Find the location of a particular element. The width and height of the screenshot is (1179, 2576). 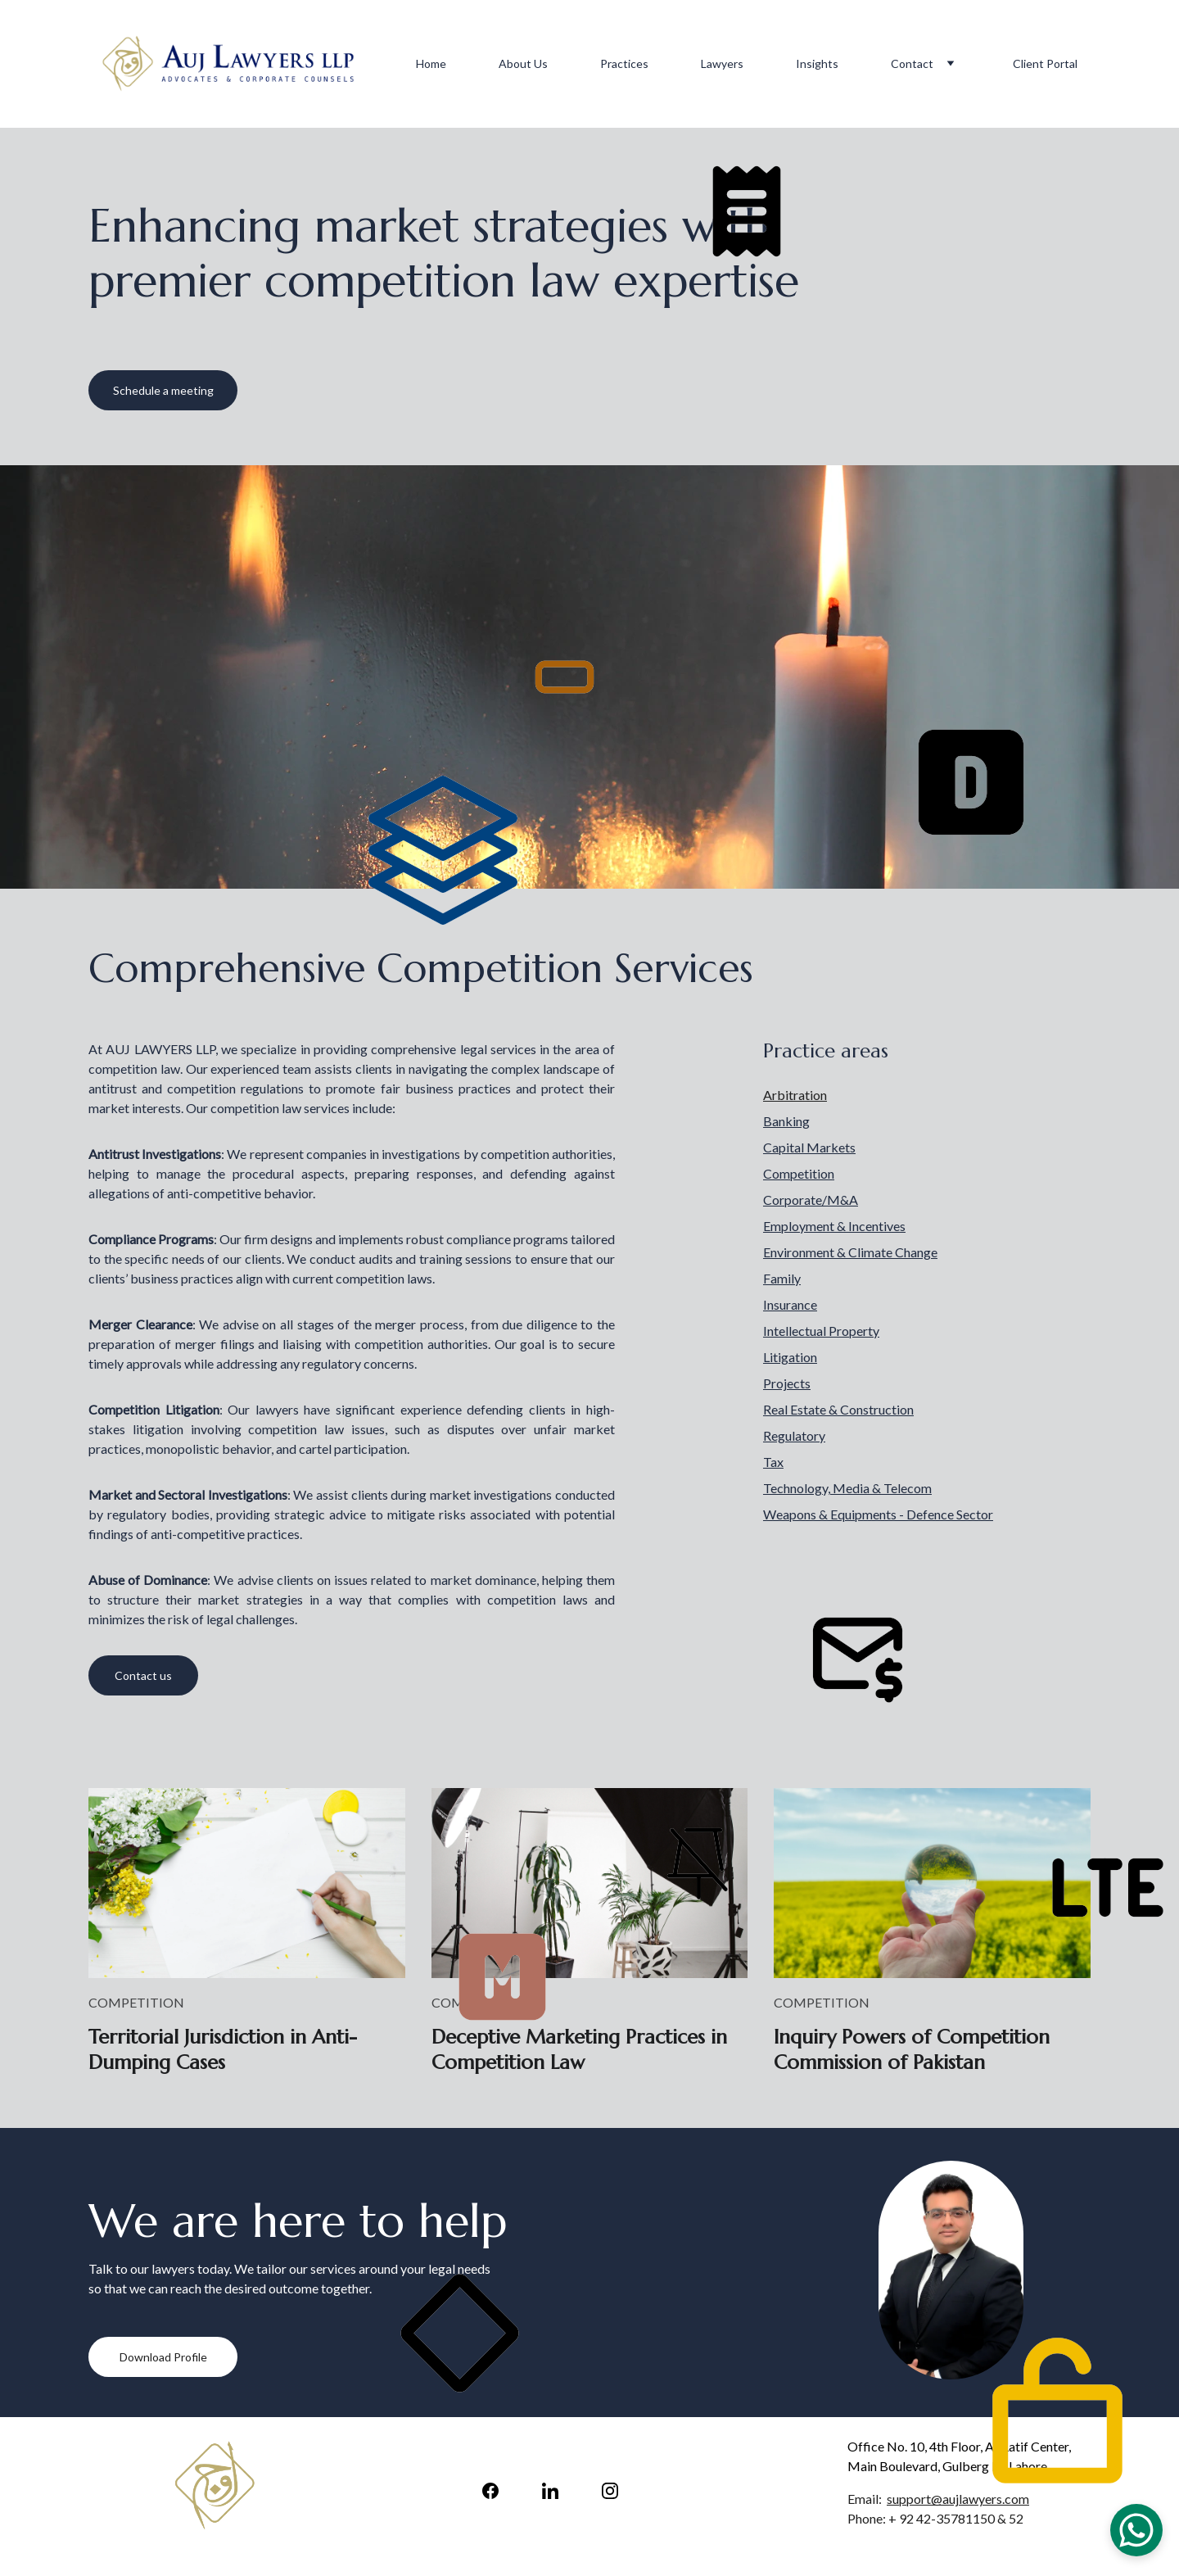

view payment or invoice emails is located at coordinates (857, 1653).